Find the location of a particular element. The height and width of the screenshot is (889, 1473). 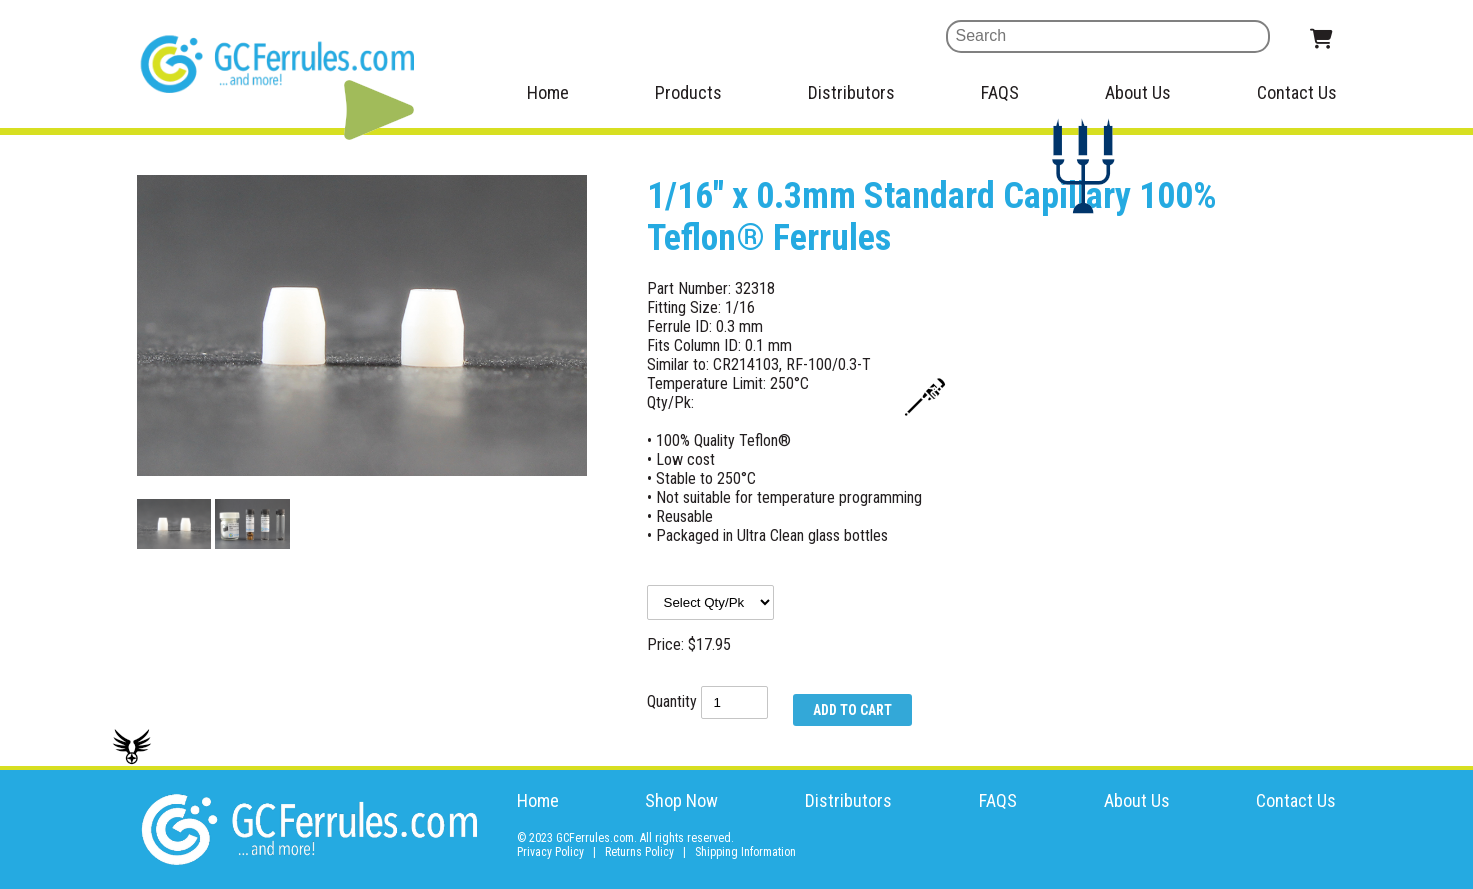

faction or guild emblem in a game interface is located at coordinates (132, 747).